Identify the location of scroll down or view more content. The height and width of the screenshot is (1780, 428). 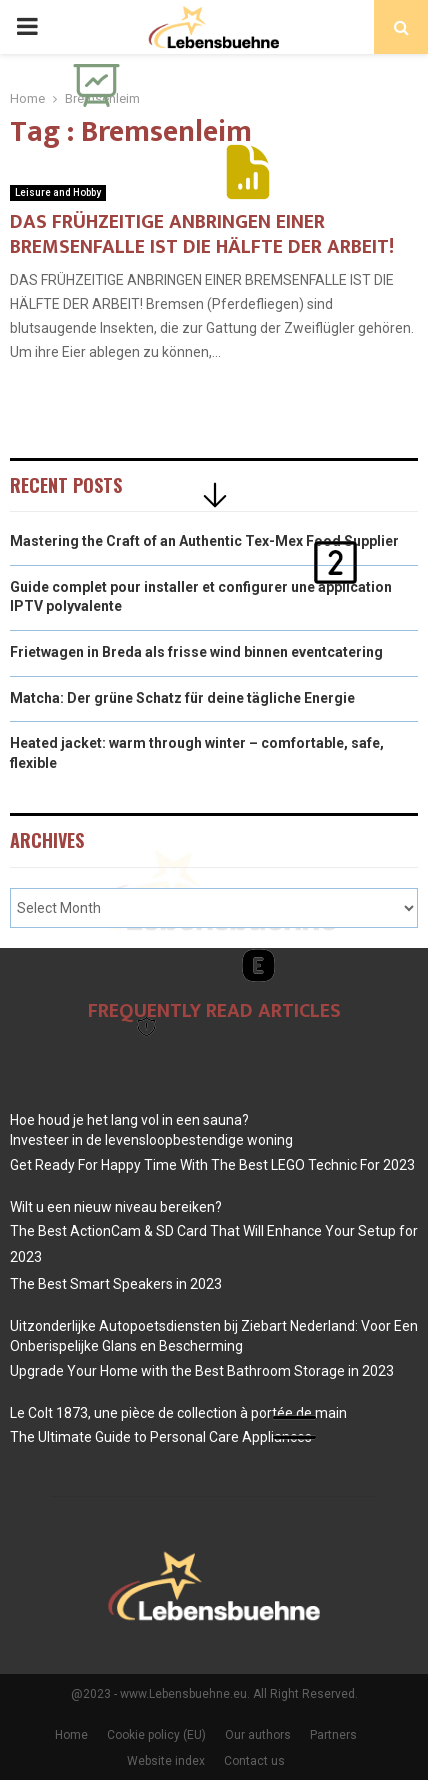
(215, 495).